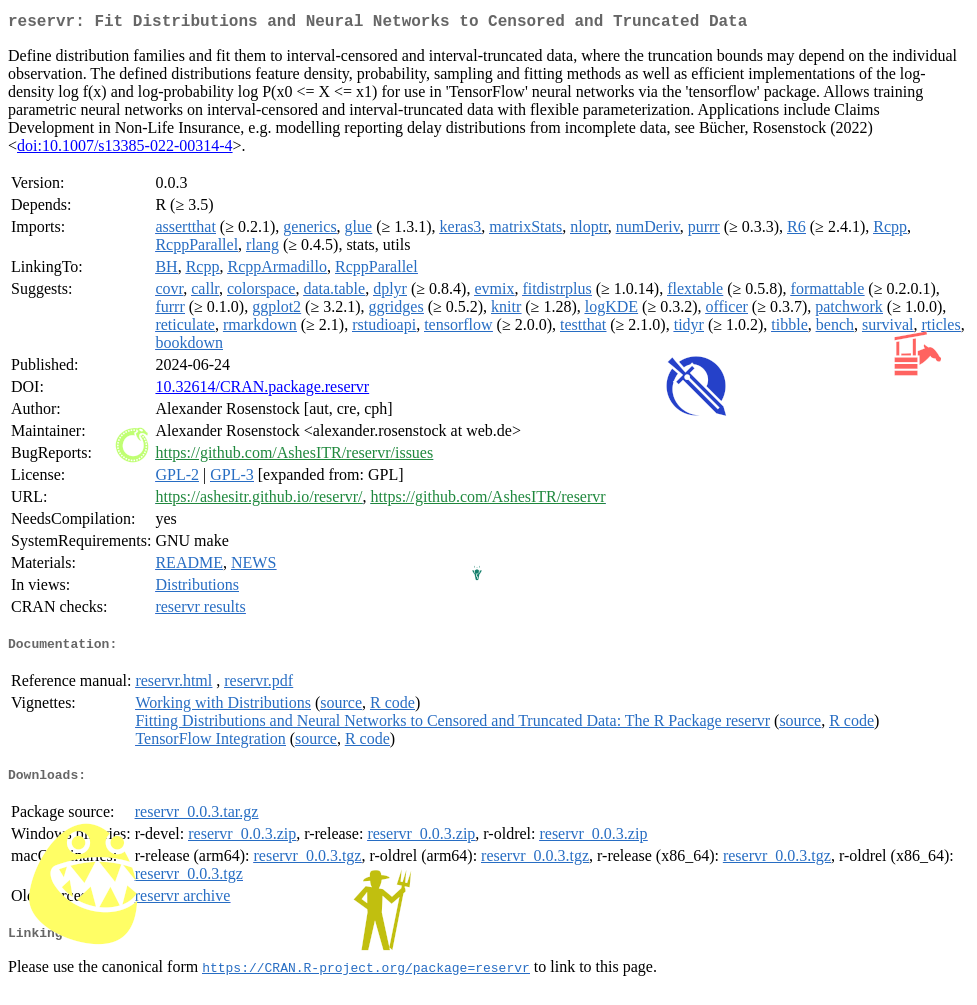  I want to click on indicates infinite loop or cyclical process, so click(132, 445).